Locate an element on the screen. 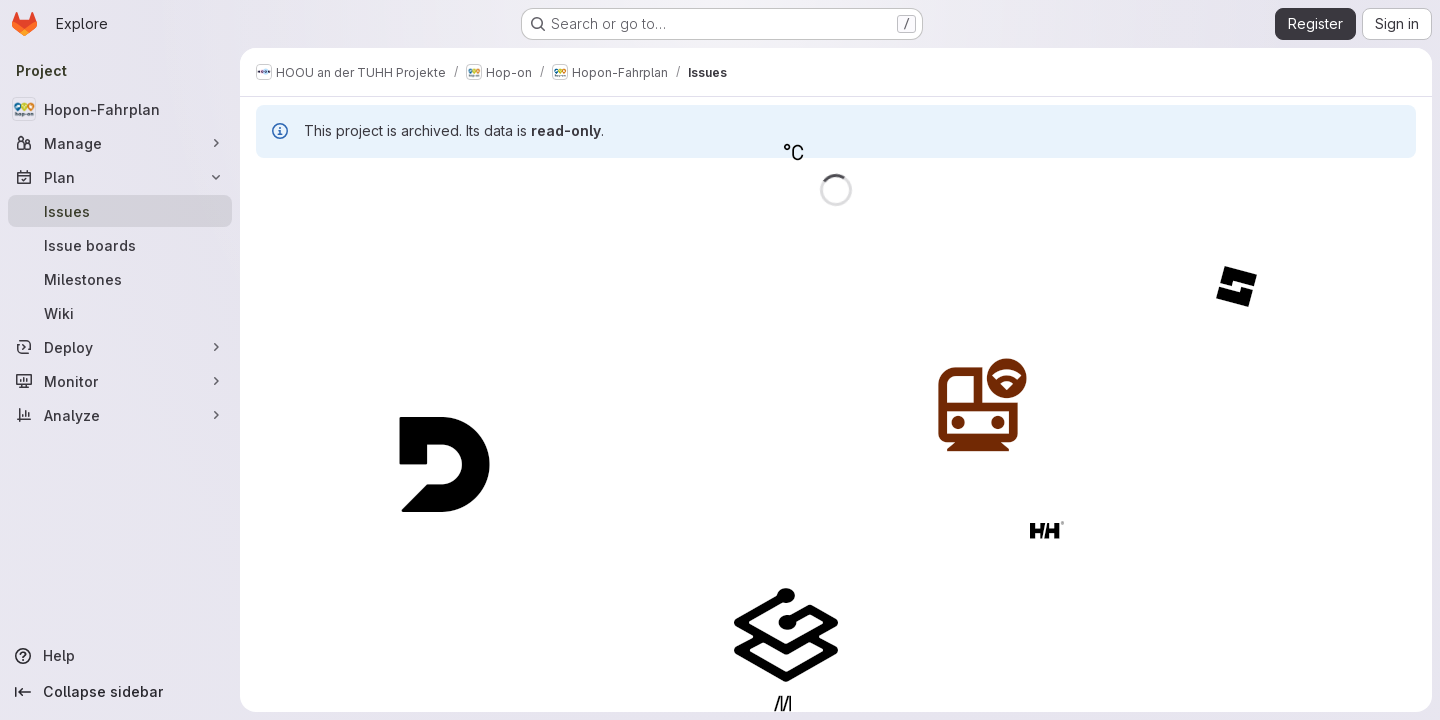 The height and width of the screenshot is (720, 1440). indicates temperature displayed in celsius is located at coordinates (794, 152).